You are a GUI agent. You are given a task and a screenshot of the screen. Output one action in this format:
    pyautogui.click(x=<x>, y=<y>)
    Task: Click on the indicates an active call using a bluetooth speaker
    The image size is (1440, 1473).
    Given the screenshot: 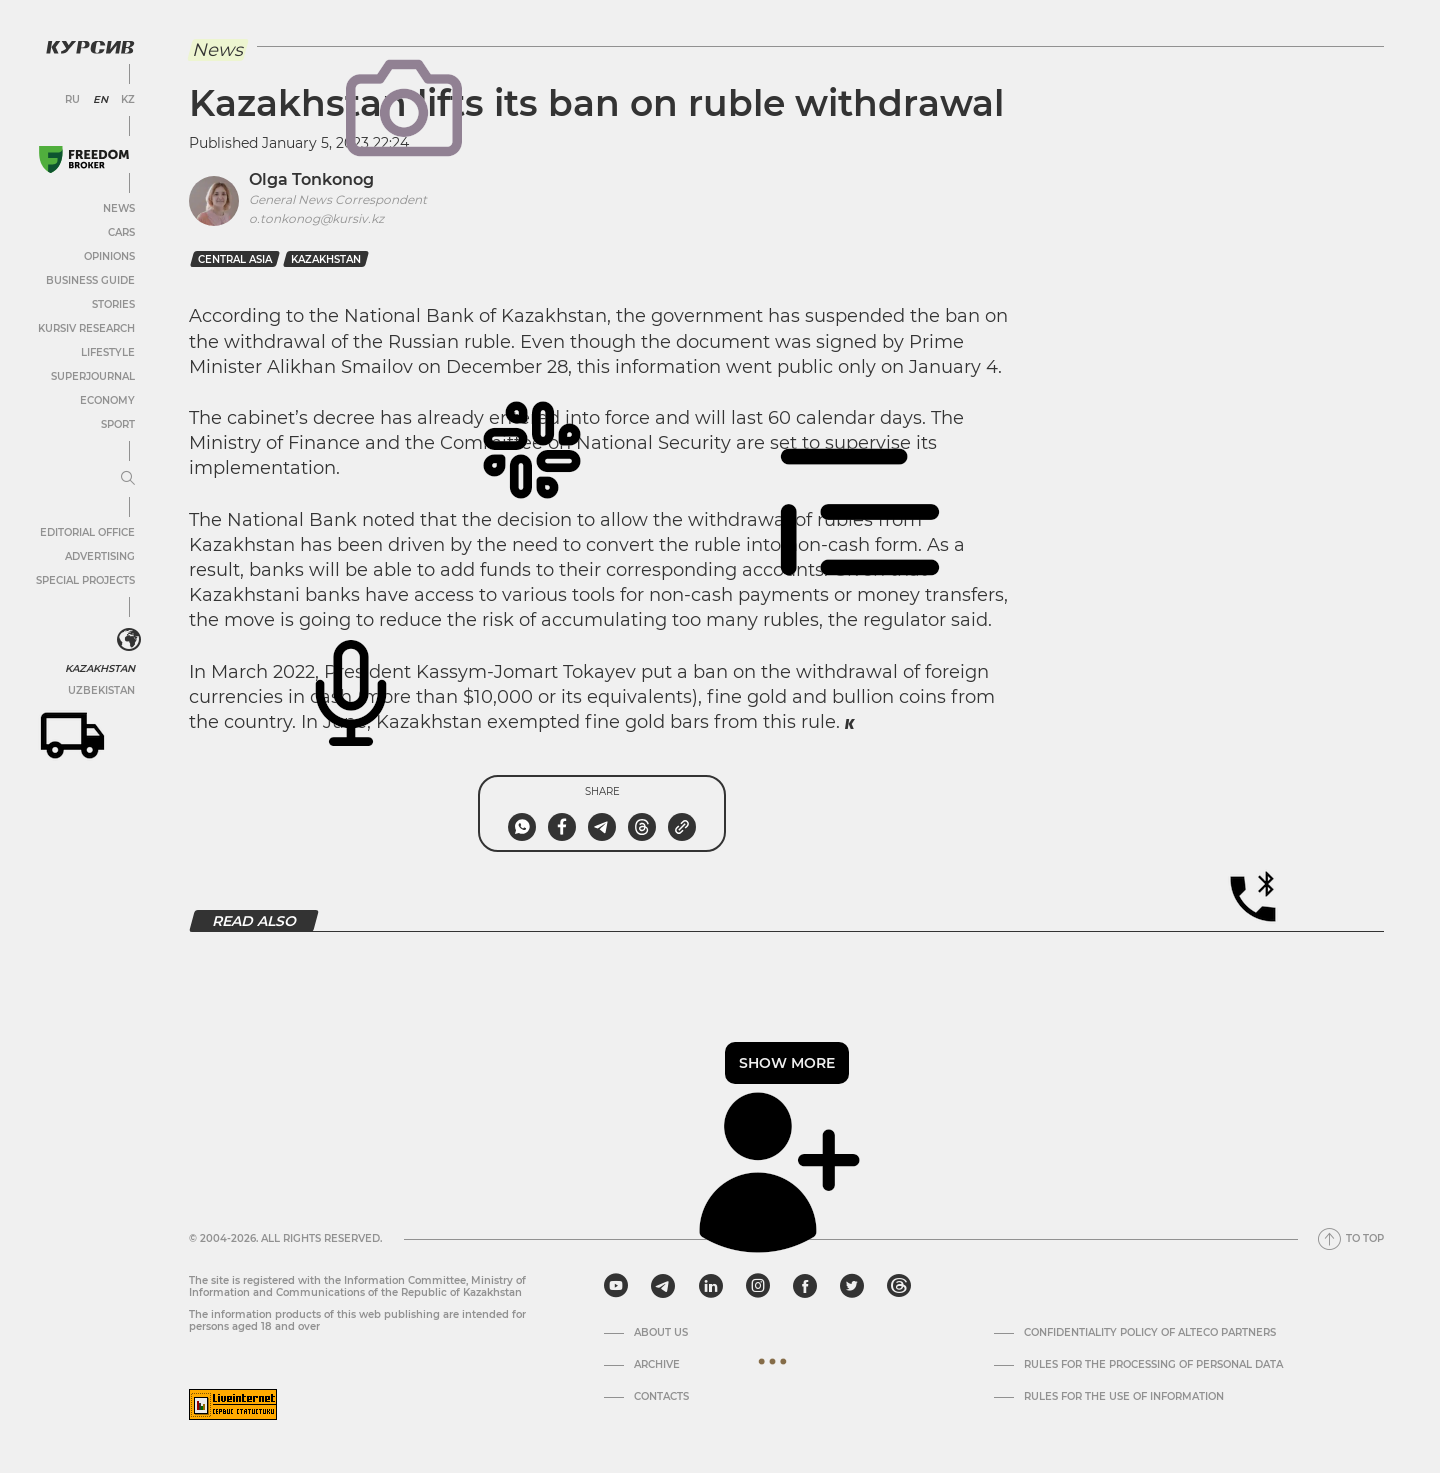 What is the action you would take?
    pyautogui.click(x=1253, y=899)
    